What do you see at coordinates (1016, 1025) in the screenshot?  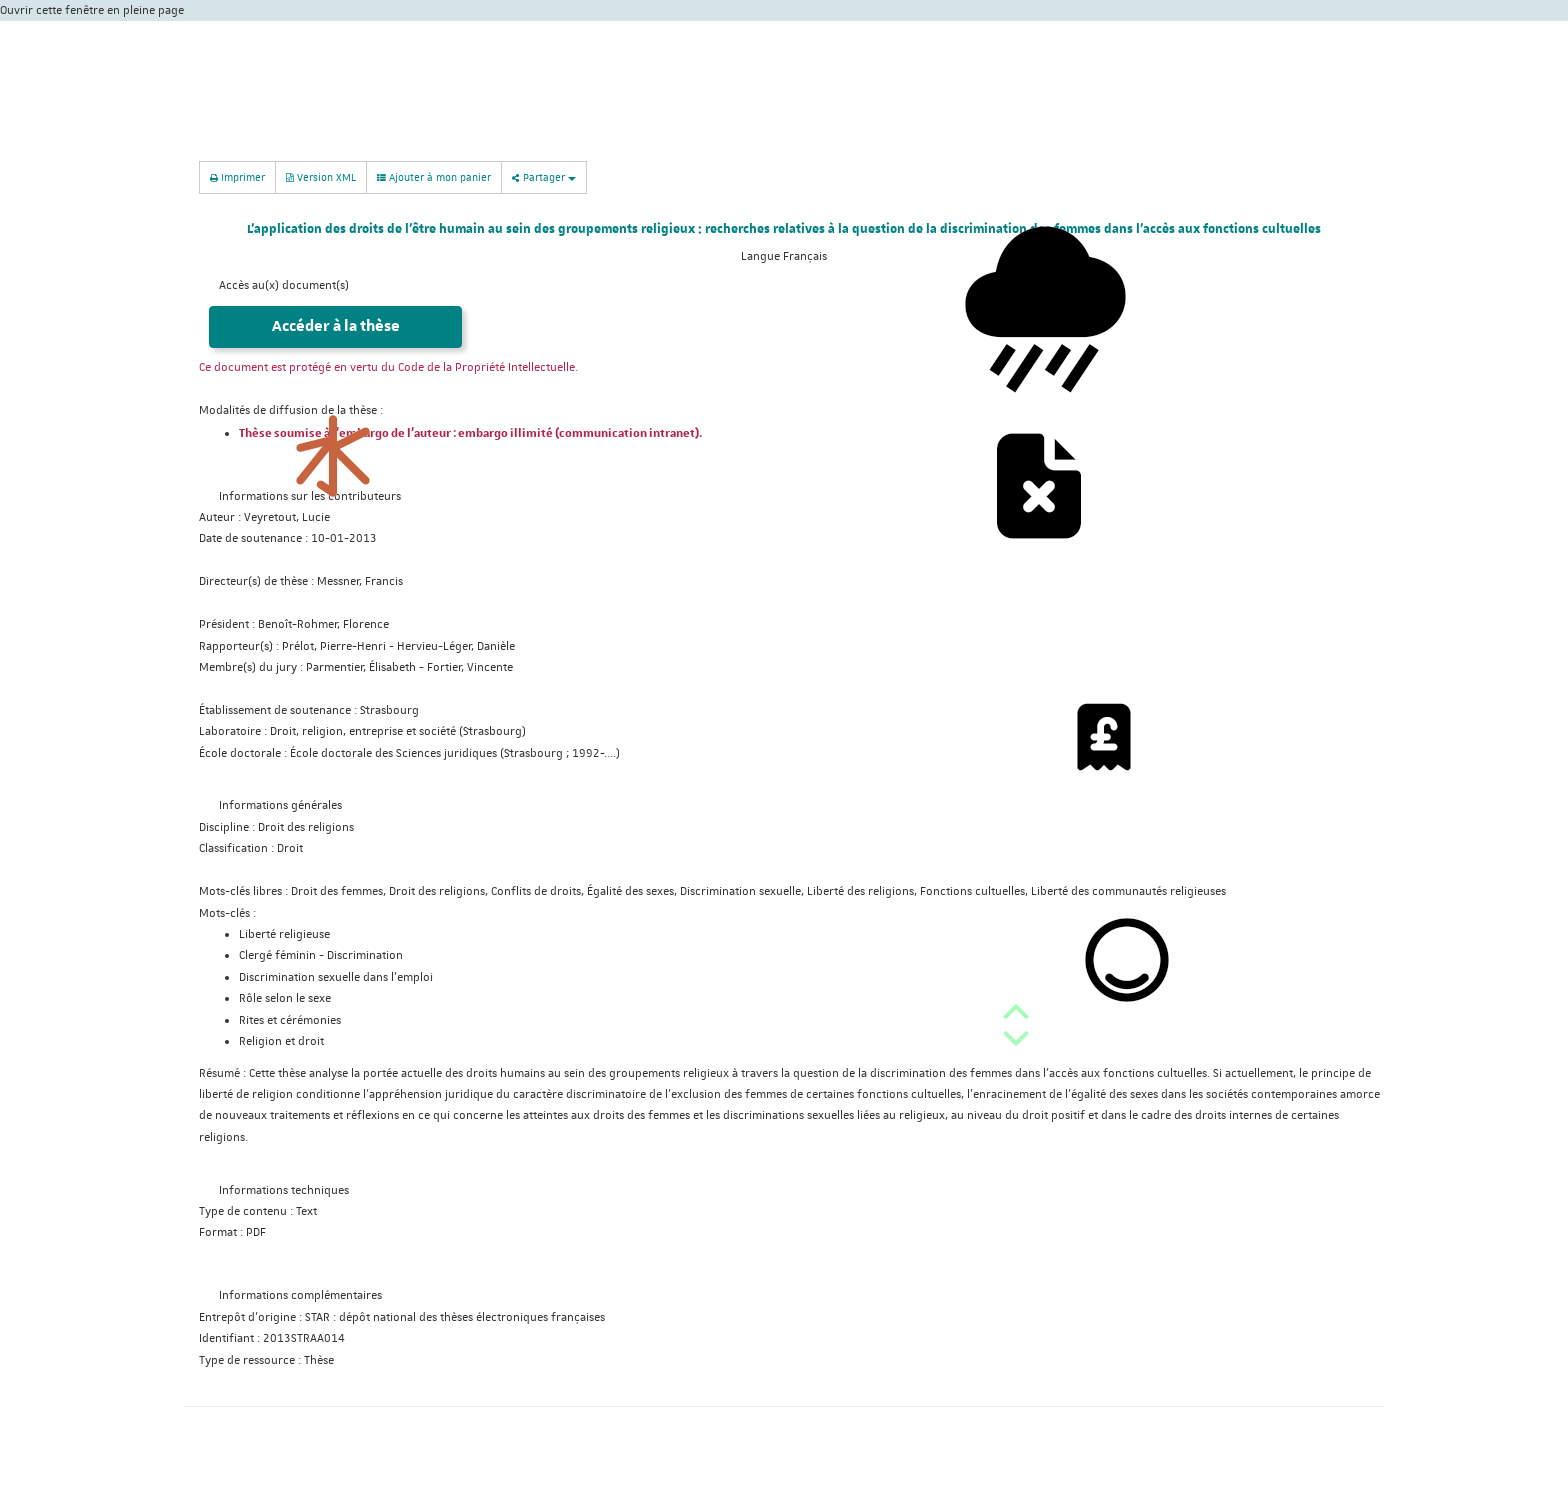 I see `expand or collapse a dropdown menu` at bounding box center [1016, 1025].